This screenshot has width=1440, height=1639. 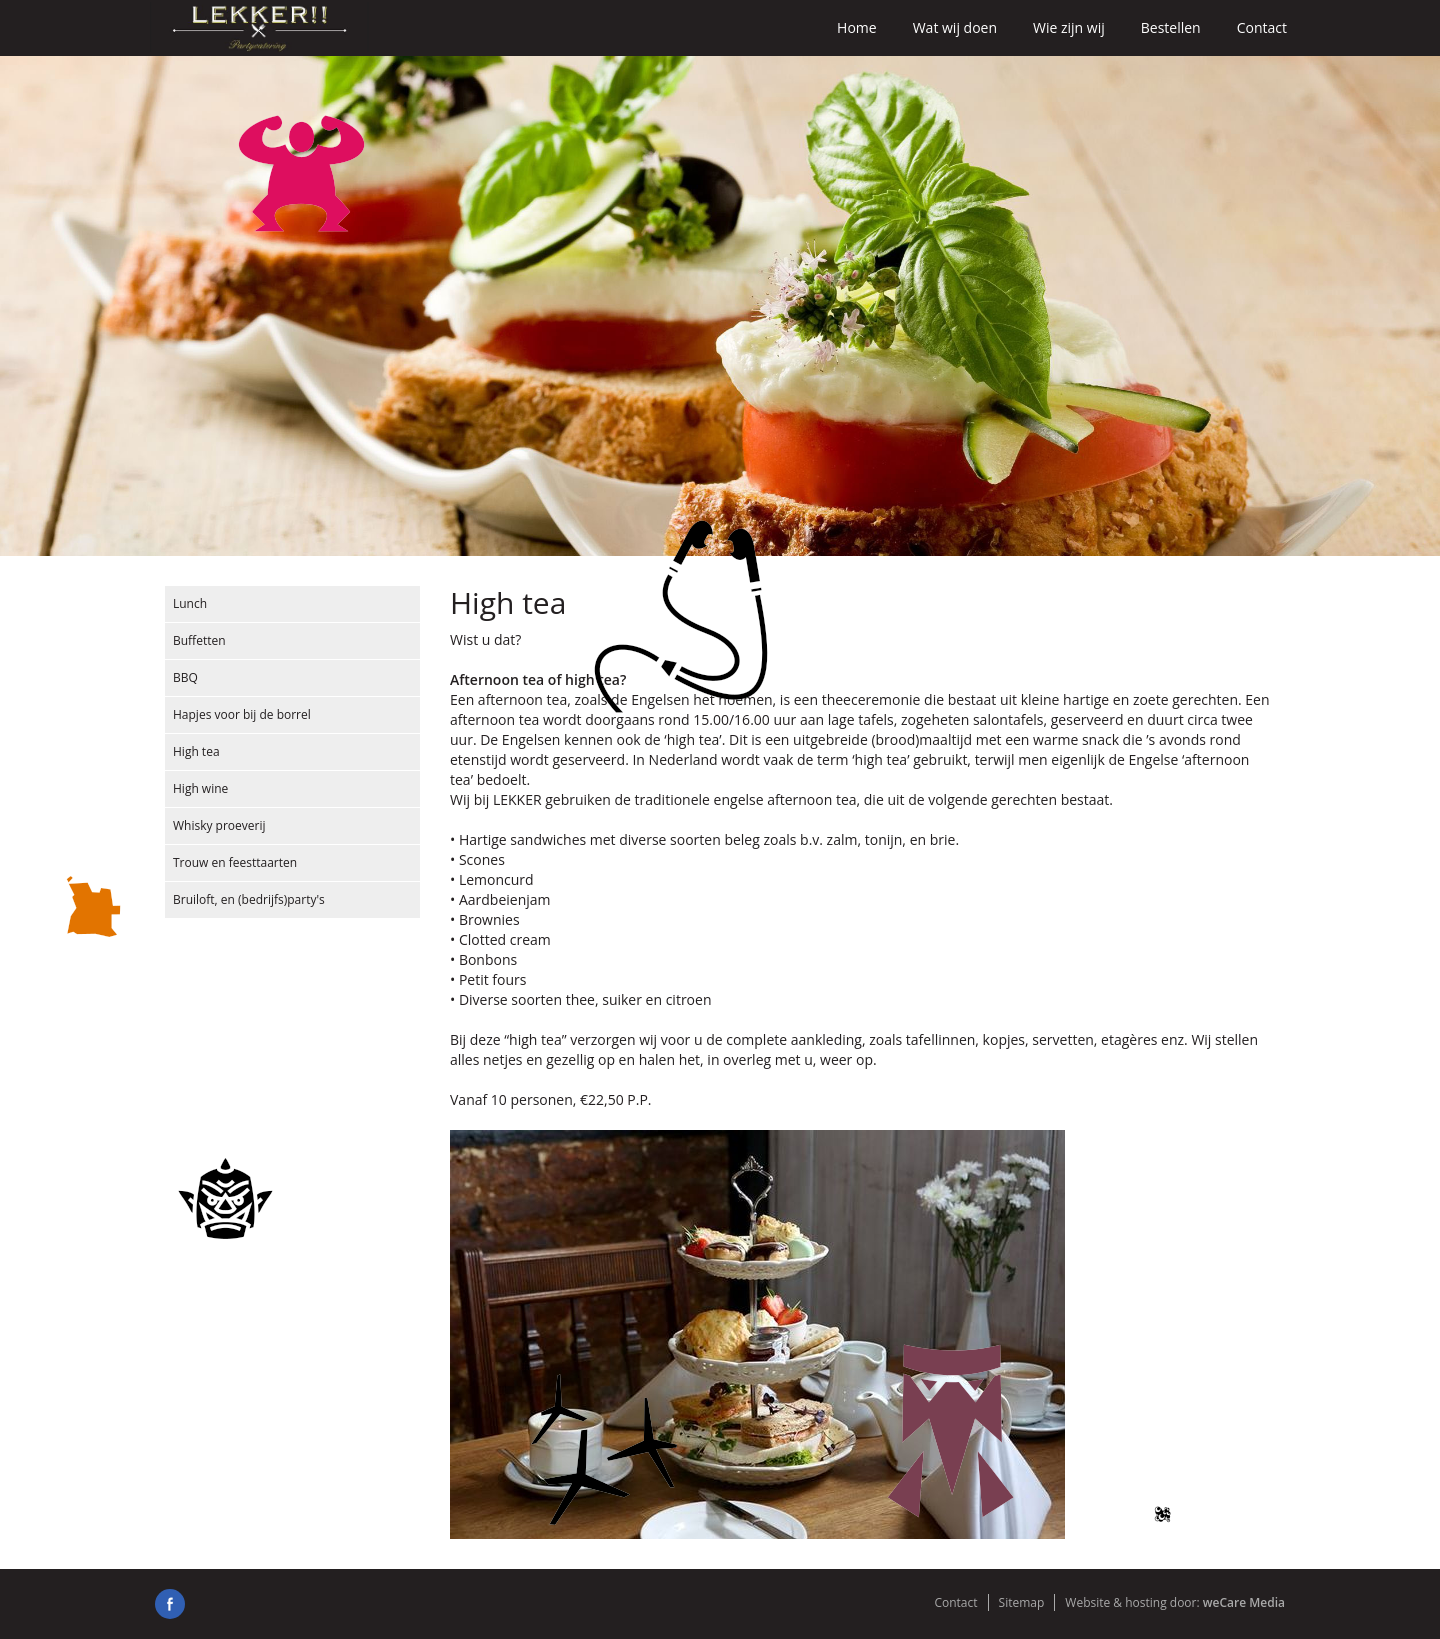 I want to click on deploy caltrops to slow enemies, so click(x=604, y=1450).